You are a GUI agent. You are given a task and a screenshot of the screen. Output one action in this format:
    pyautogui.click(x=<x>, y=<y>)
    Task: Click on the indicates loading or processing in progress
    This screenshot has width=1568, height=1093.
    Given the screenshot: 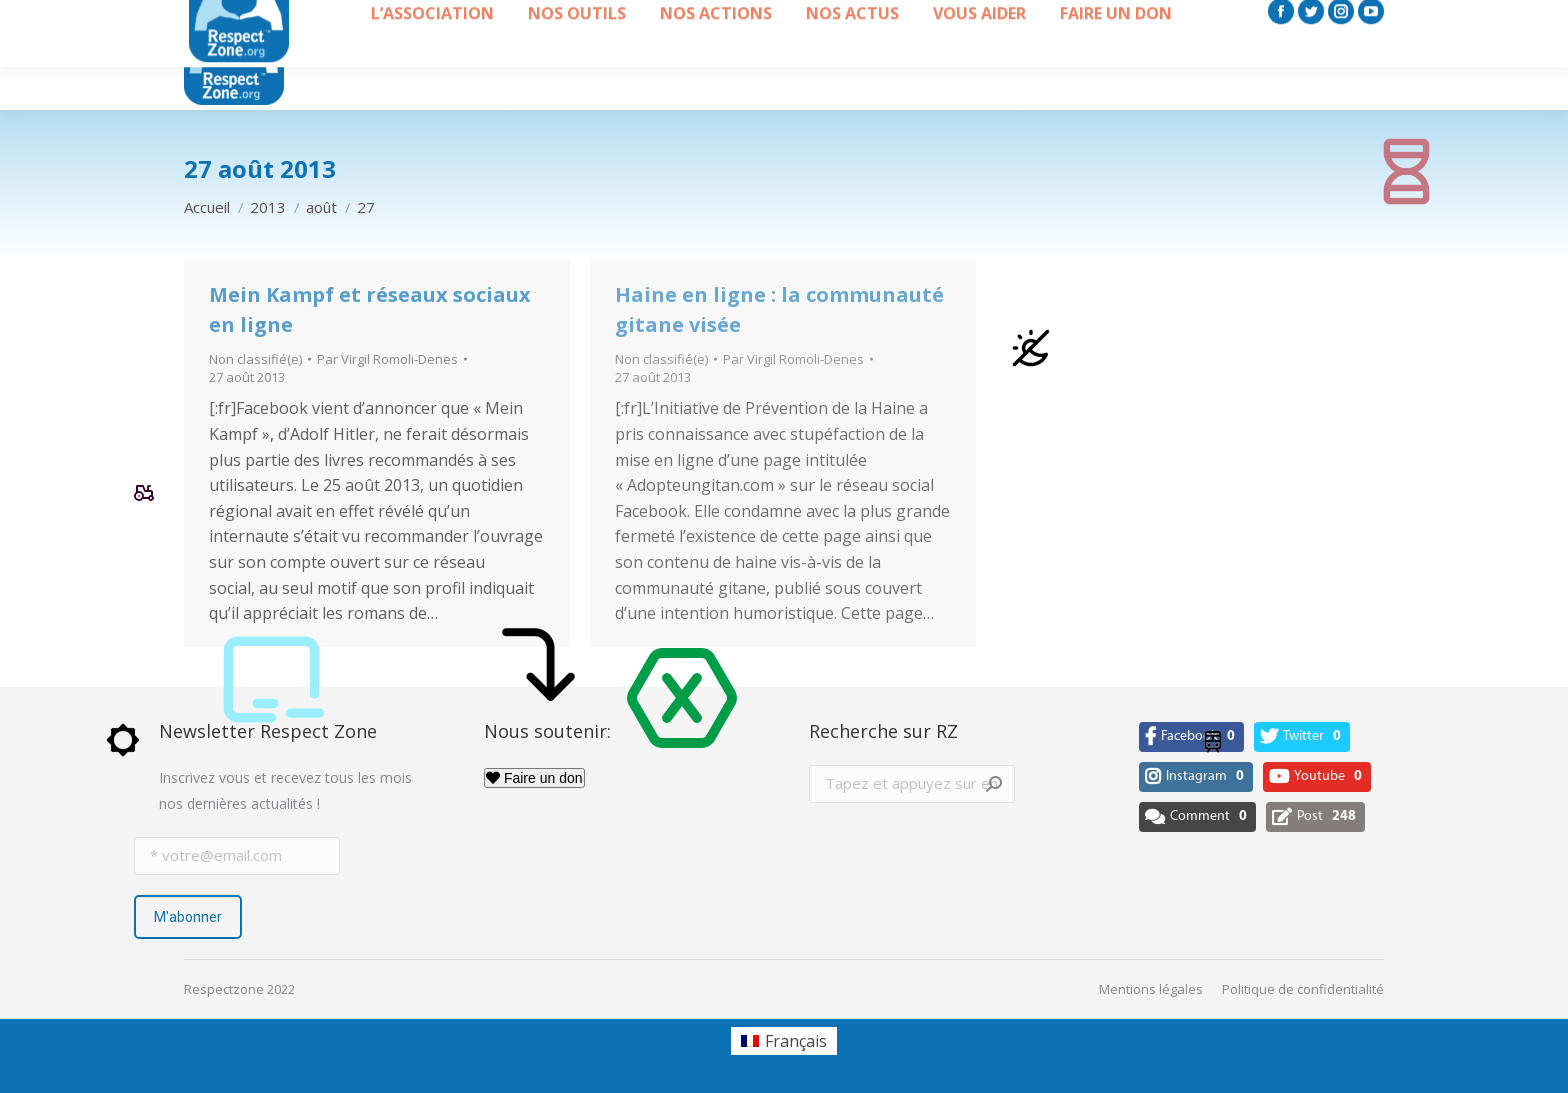 What is the action you would take?
    pyautogui.click(x=1406, y=171)
    